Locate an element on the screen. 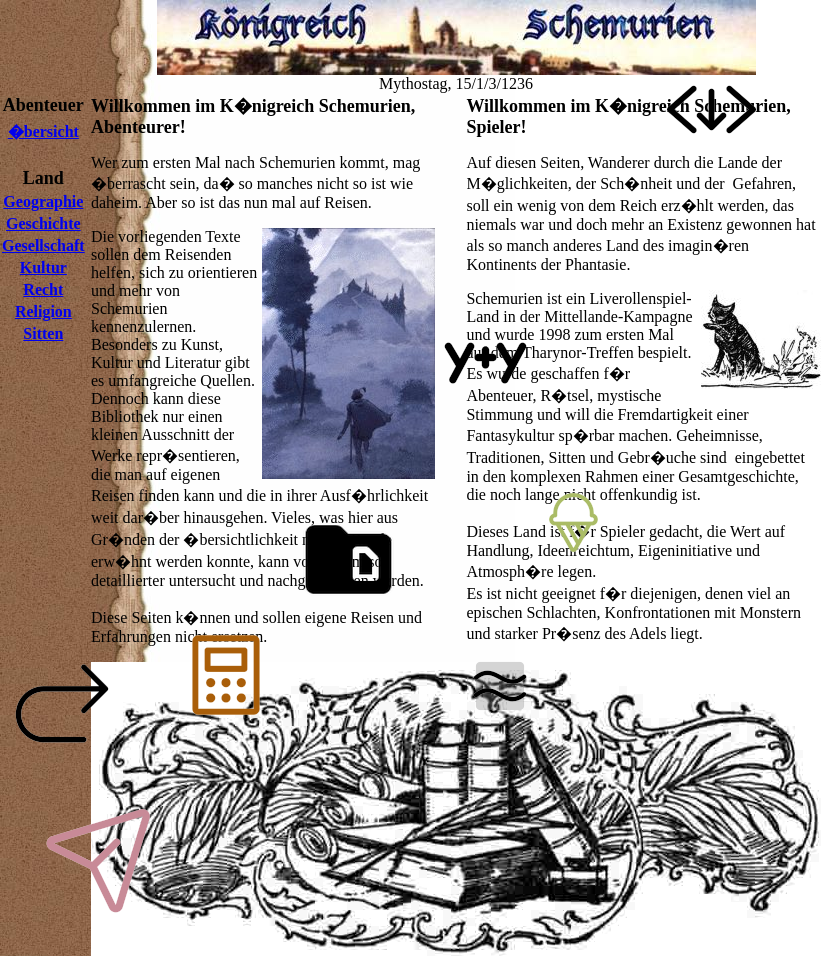 The height and width of the screenshot is (956, 821). send a message is located at coordinates (102, 857).